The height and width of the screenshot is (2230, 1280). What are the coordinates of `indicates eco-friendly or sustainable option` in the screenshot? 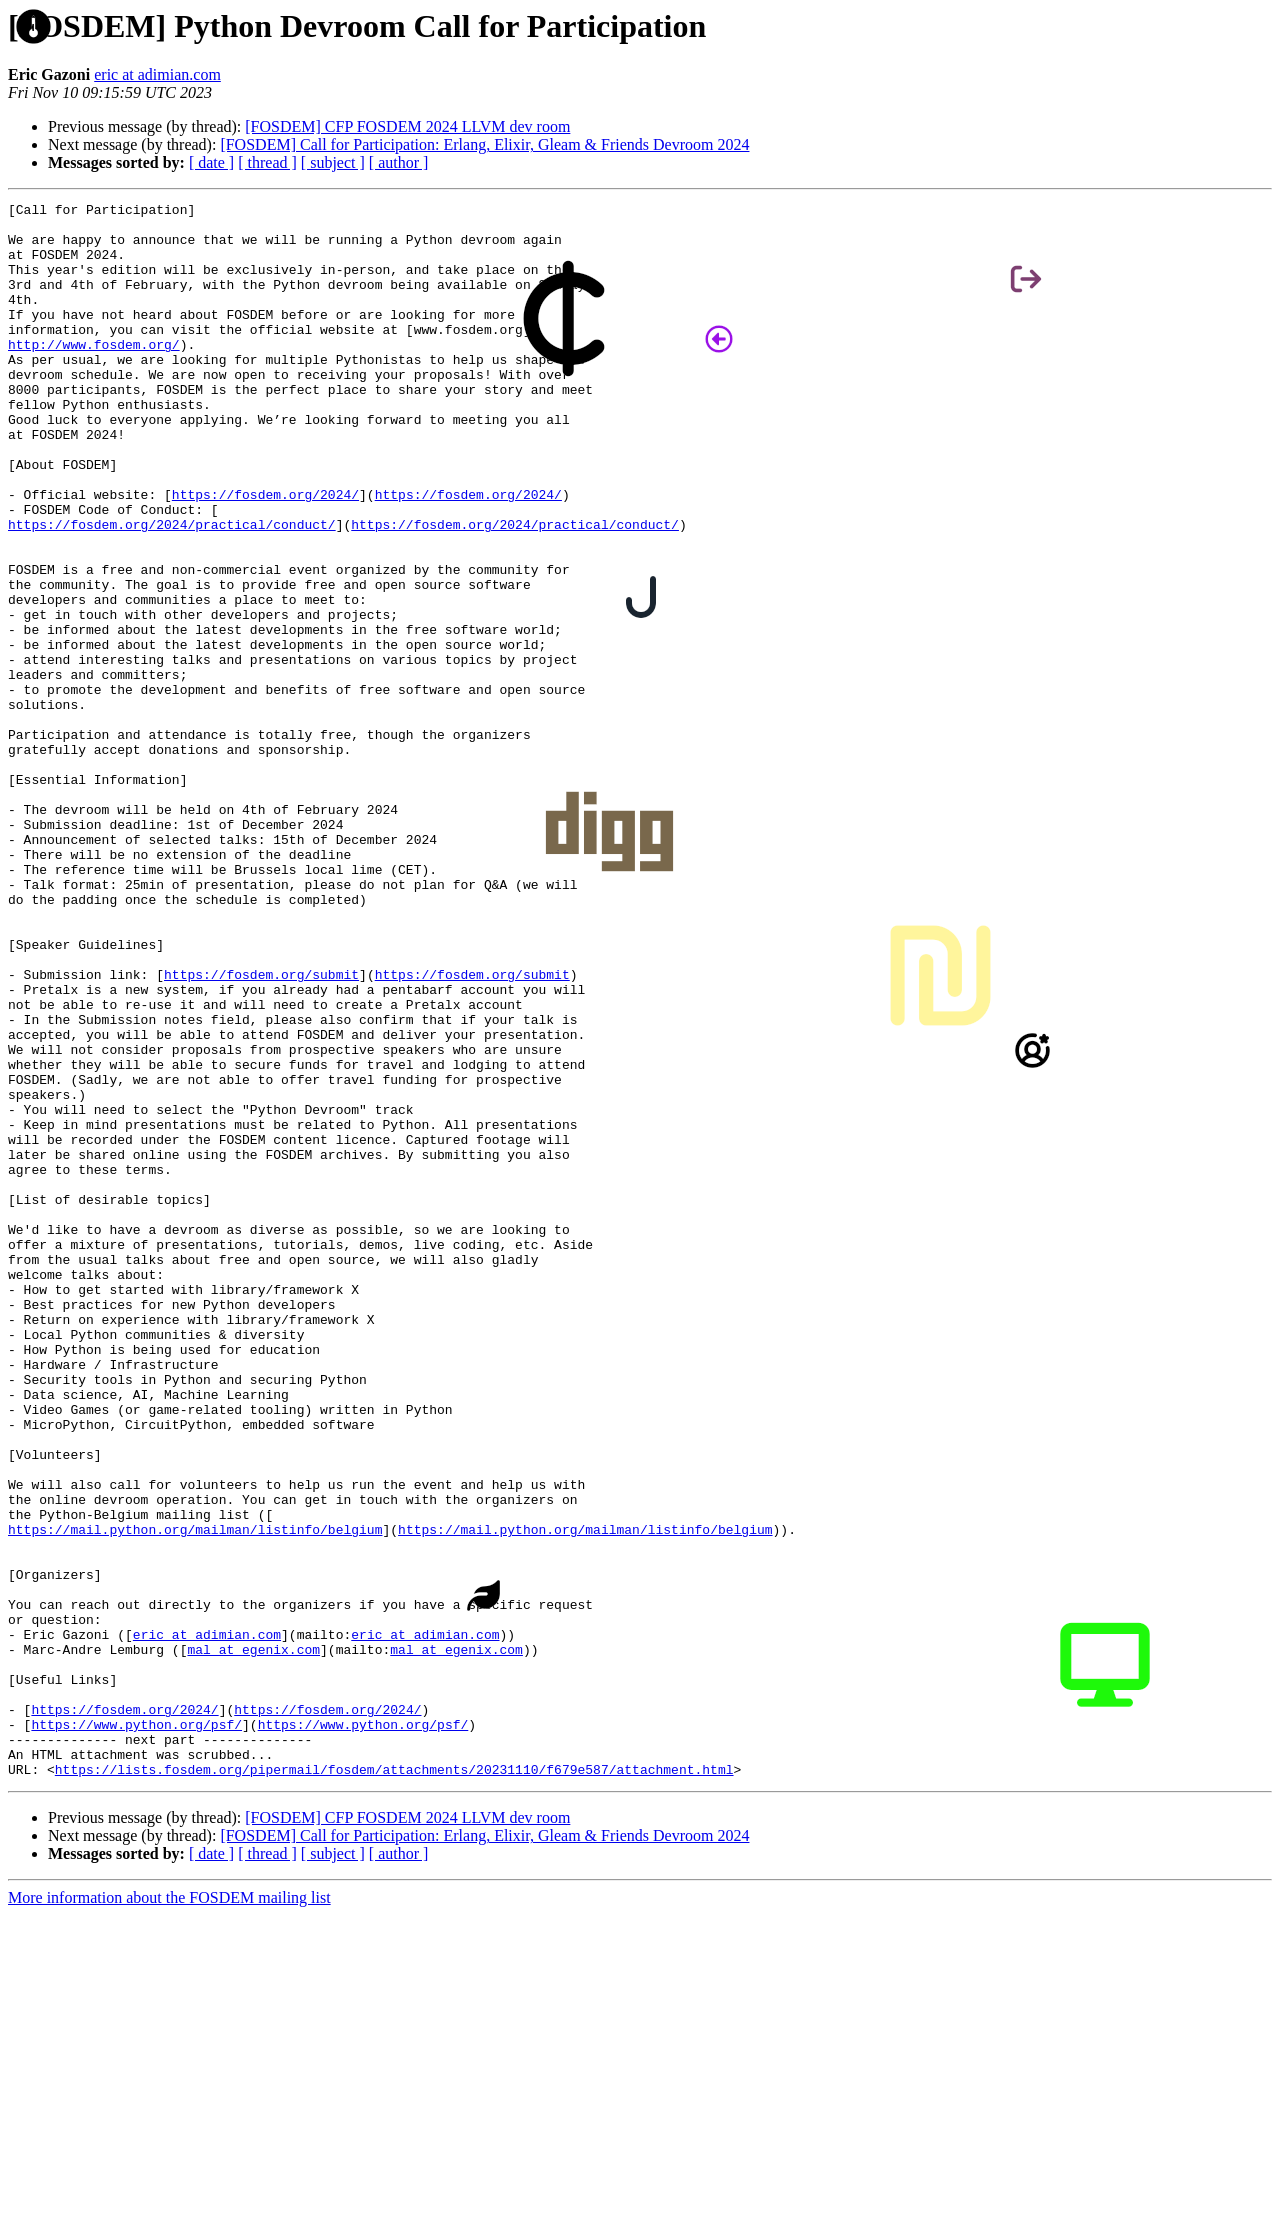 It's located at (483, 1596).